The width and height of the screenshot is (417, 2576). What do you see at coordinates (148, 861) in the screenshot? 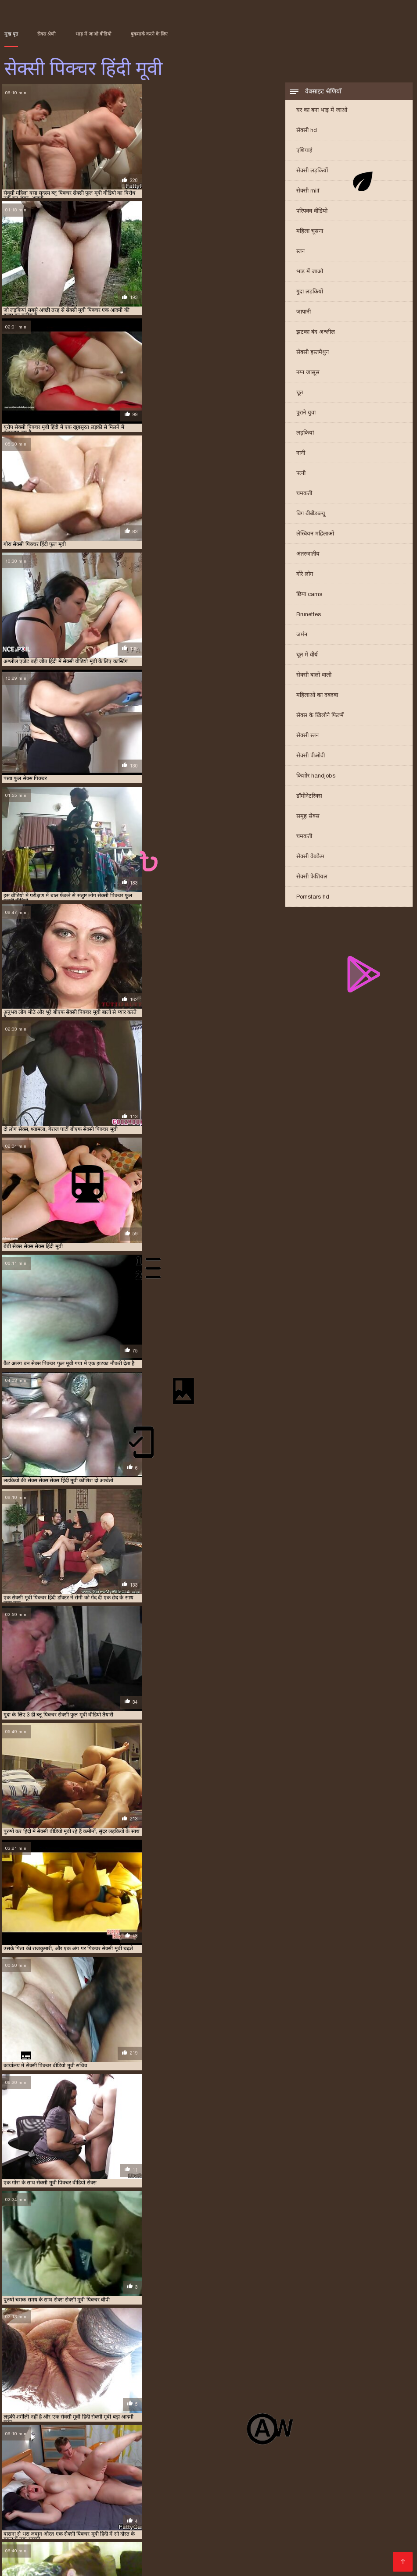
I see `indicates price or amount in bangladeshi taka` at bounding box center [148, 861].